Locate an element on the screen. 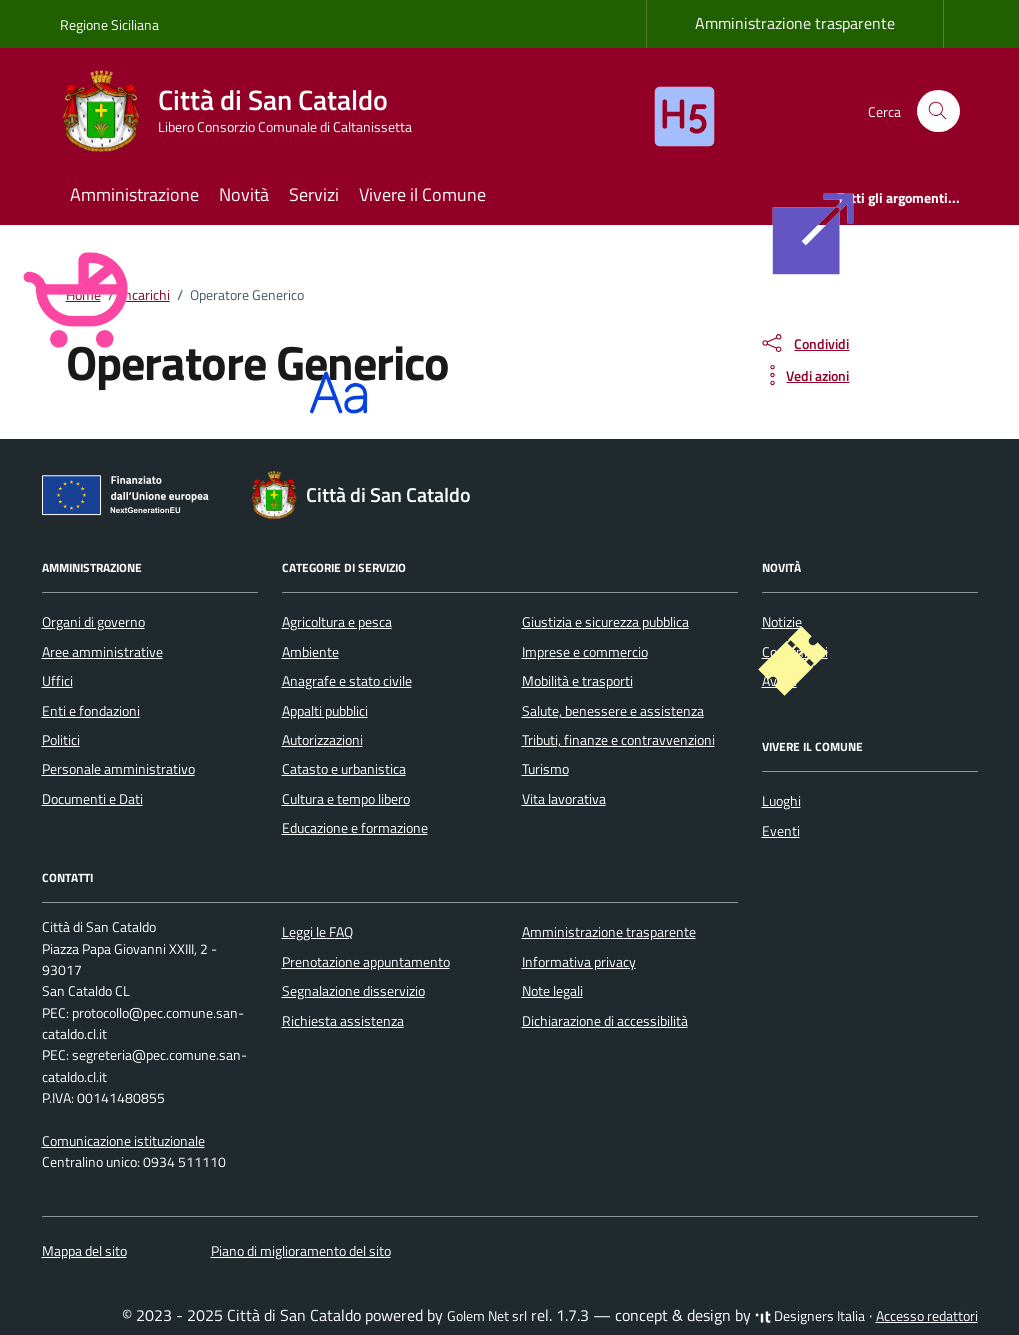 The height and width of the screenshot is (1335, 1019). format text as heading level 5 is located at coordinates (684, 116).